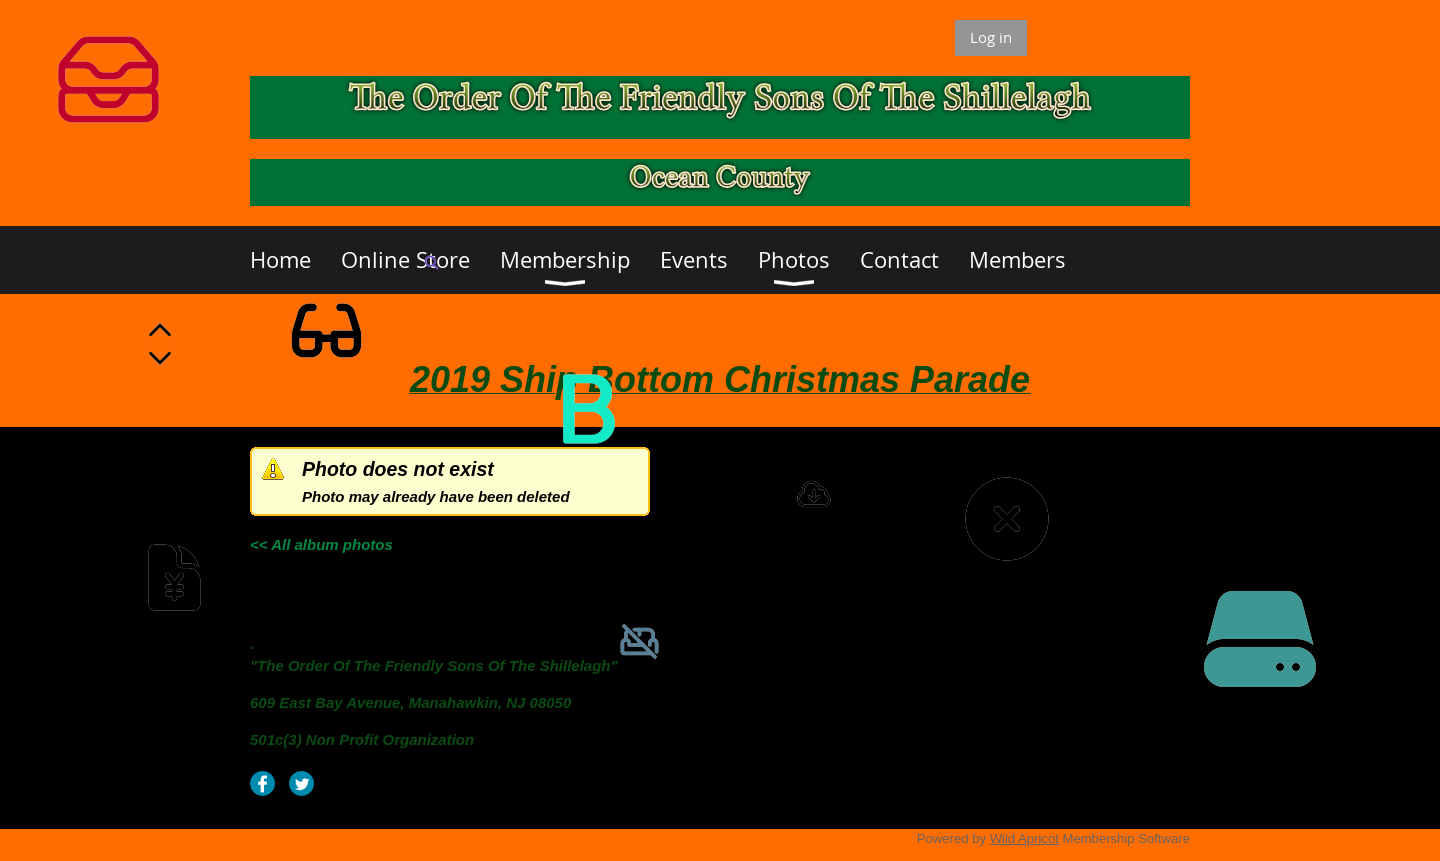 This screenshot has height=861, width=1440. What do you see at coordinates (639, 641) in the screenshot?
I see `indicates furniture or seating is unavailable` at bounding box center [639, 641].